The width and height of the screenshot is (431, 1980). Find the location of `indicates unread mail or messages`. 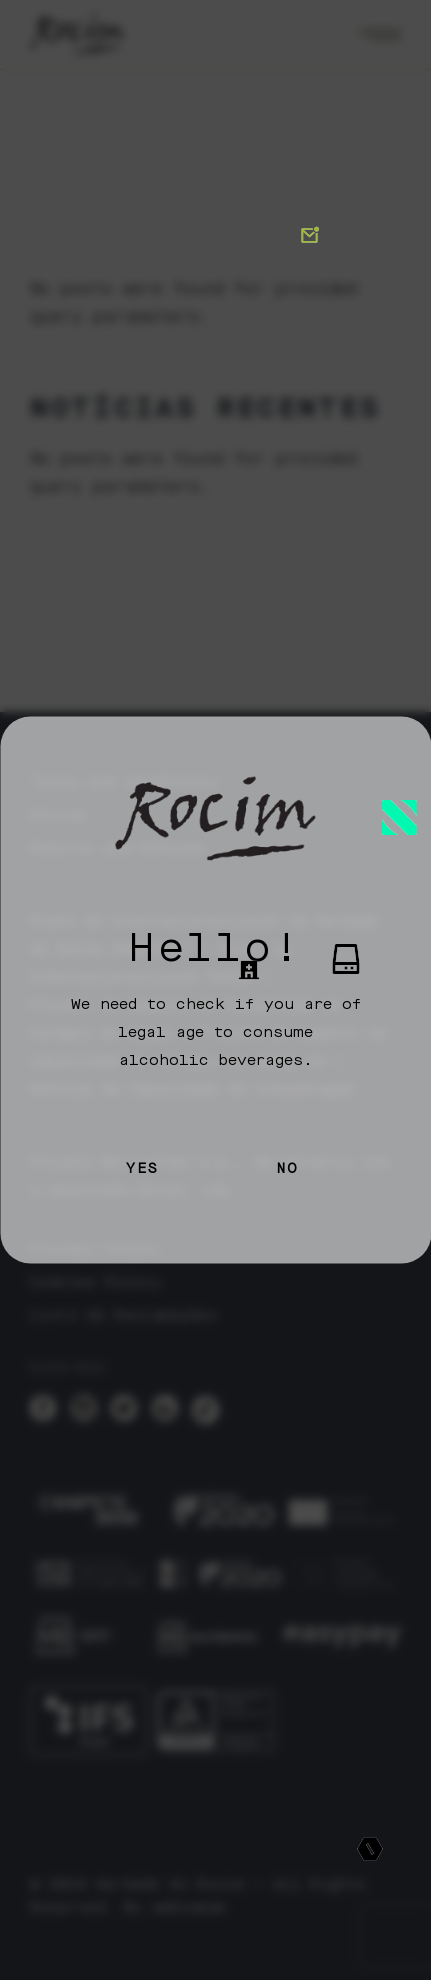

indicates unread mail or messages is located at coordinates (309, 235).